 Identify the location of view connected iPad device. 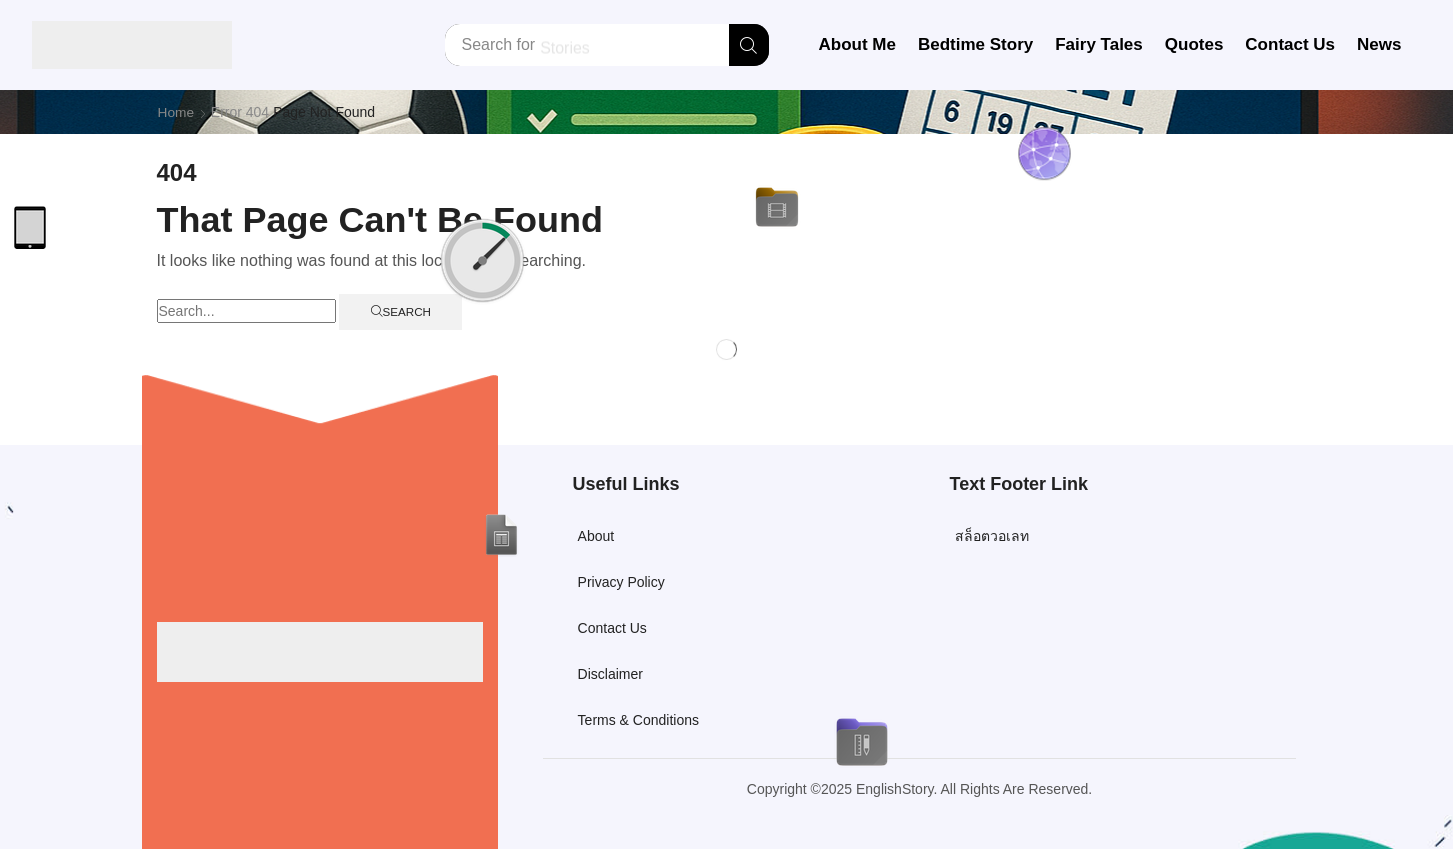
(30, 227).